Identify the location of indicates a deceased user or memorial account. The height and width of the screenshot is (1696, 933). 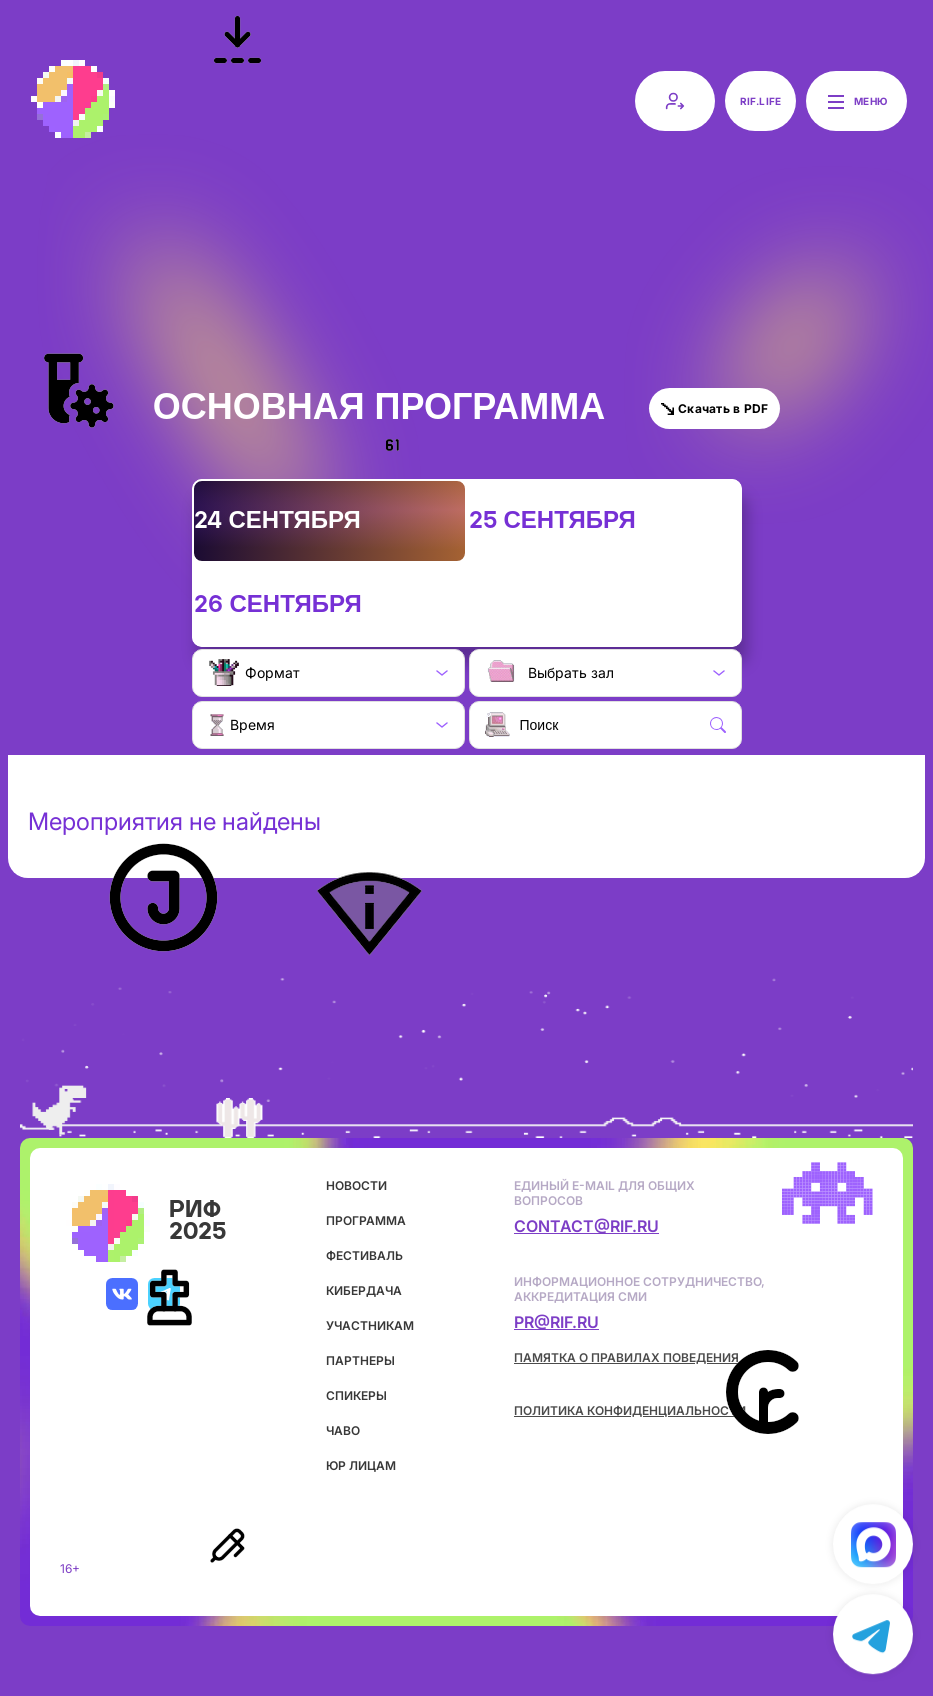
(169, 1297).